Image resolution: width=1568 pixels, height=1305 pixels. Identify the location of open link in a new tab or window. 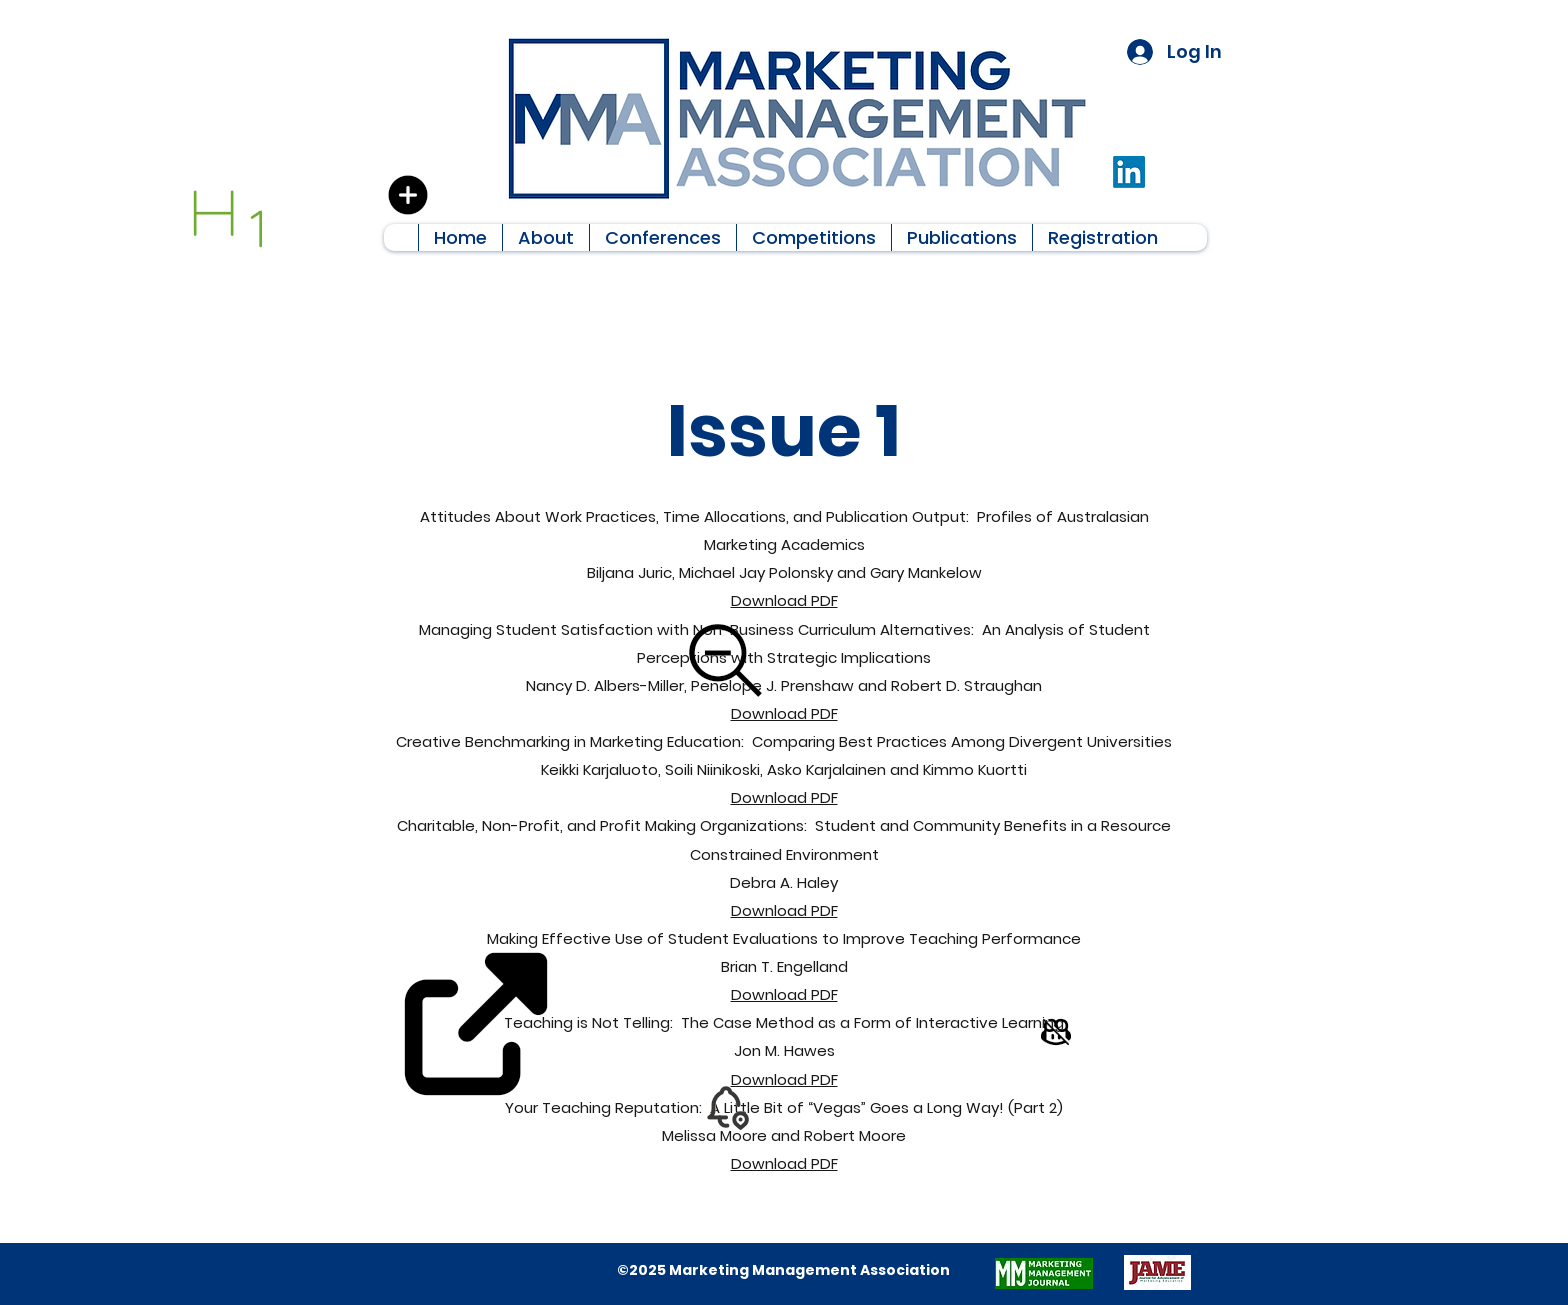
(476, 1024).